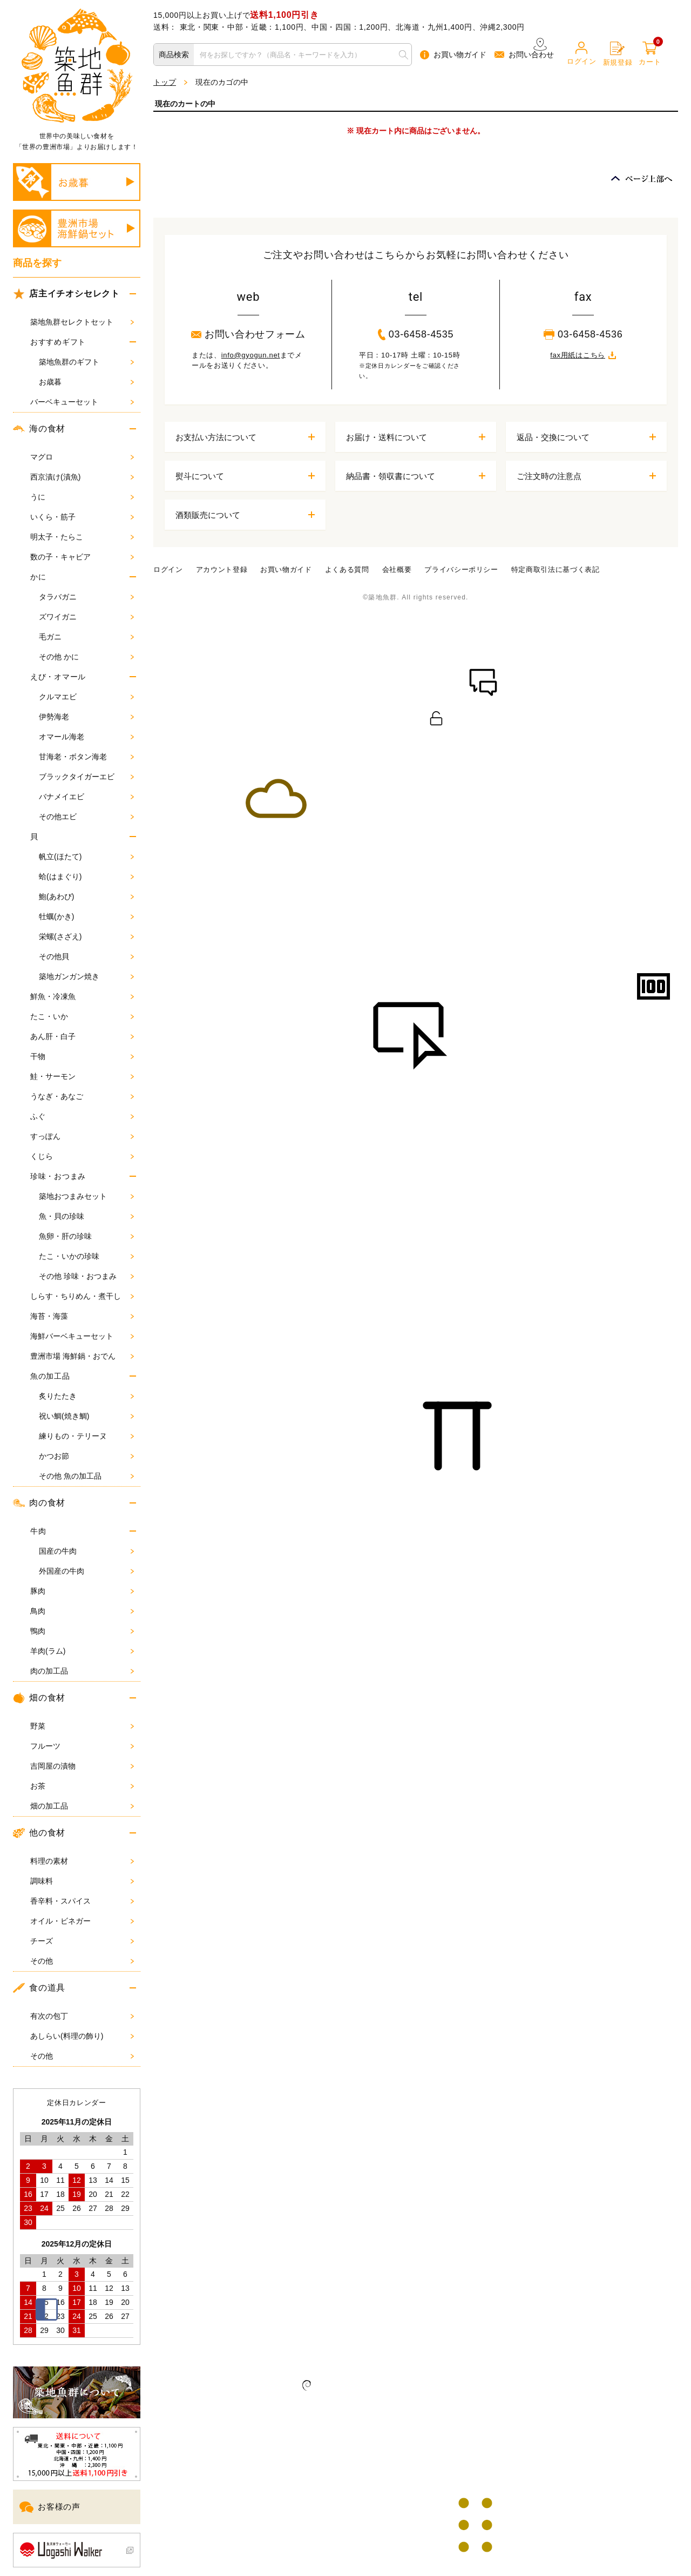 This screenshot has width=691, height=2576. Describe the element at coordinates (540, 44) in the screenshot. I see `view location area or zone on map` at that location.